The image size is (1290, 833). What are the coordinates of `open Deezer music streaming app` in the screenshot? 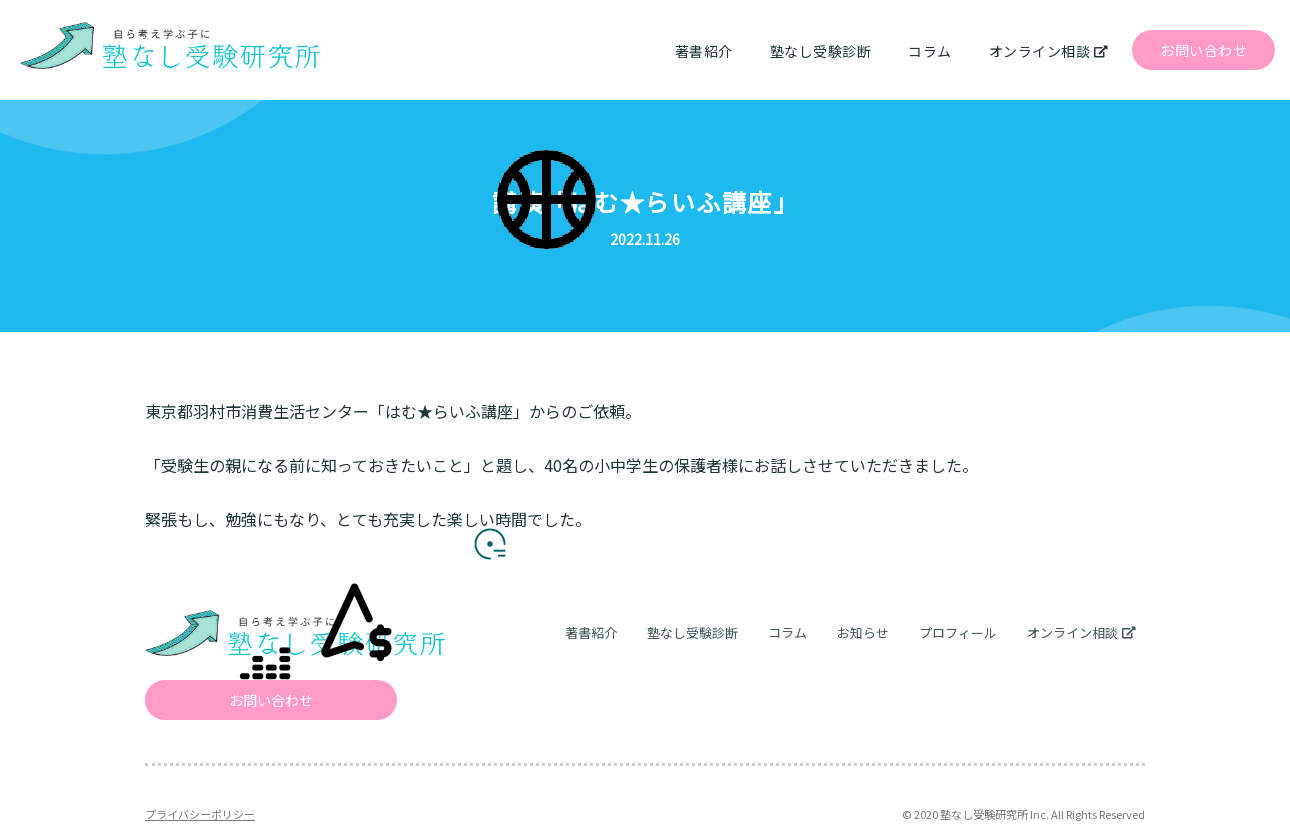 It's located at (264, 664).